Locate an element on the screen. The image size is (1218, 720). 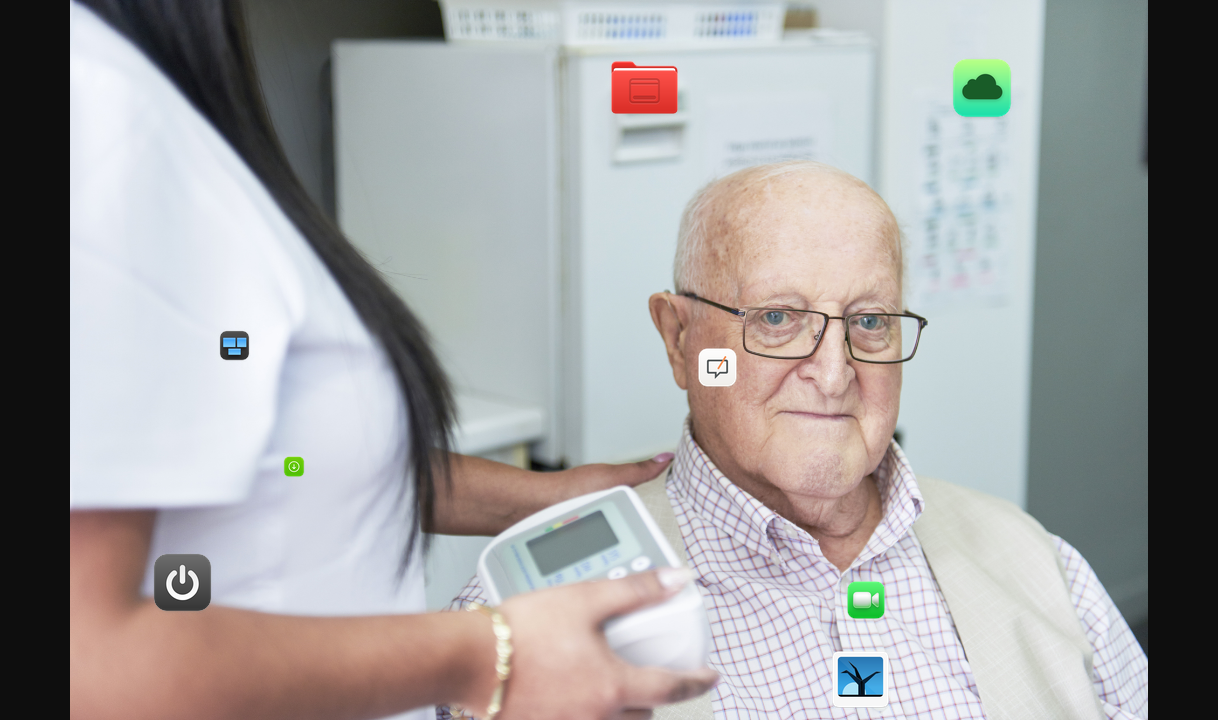
open openboard app is located at coordinates (717, 367).